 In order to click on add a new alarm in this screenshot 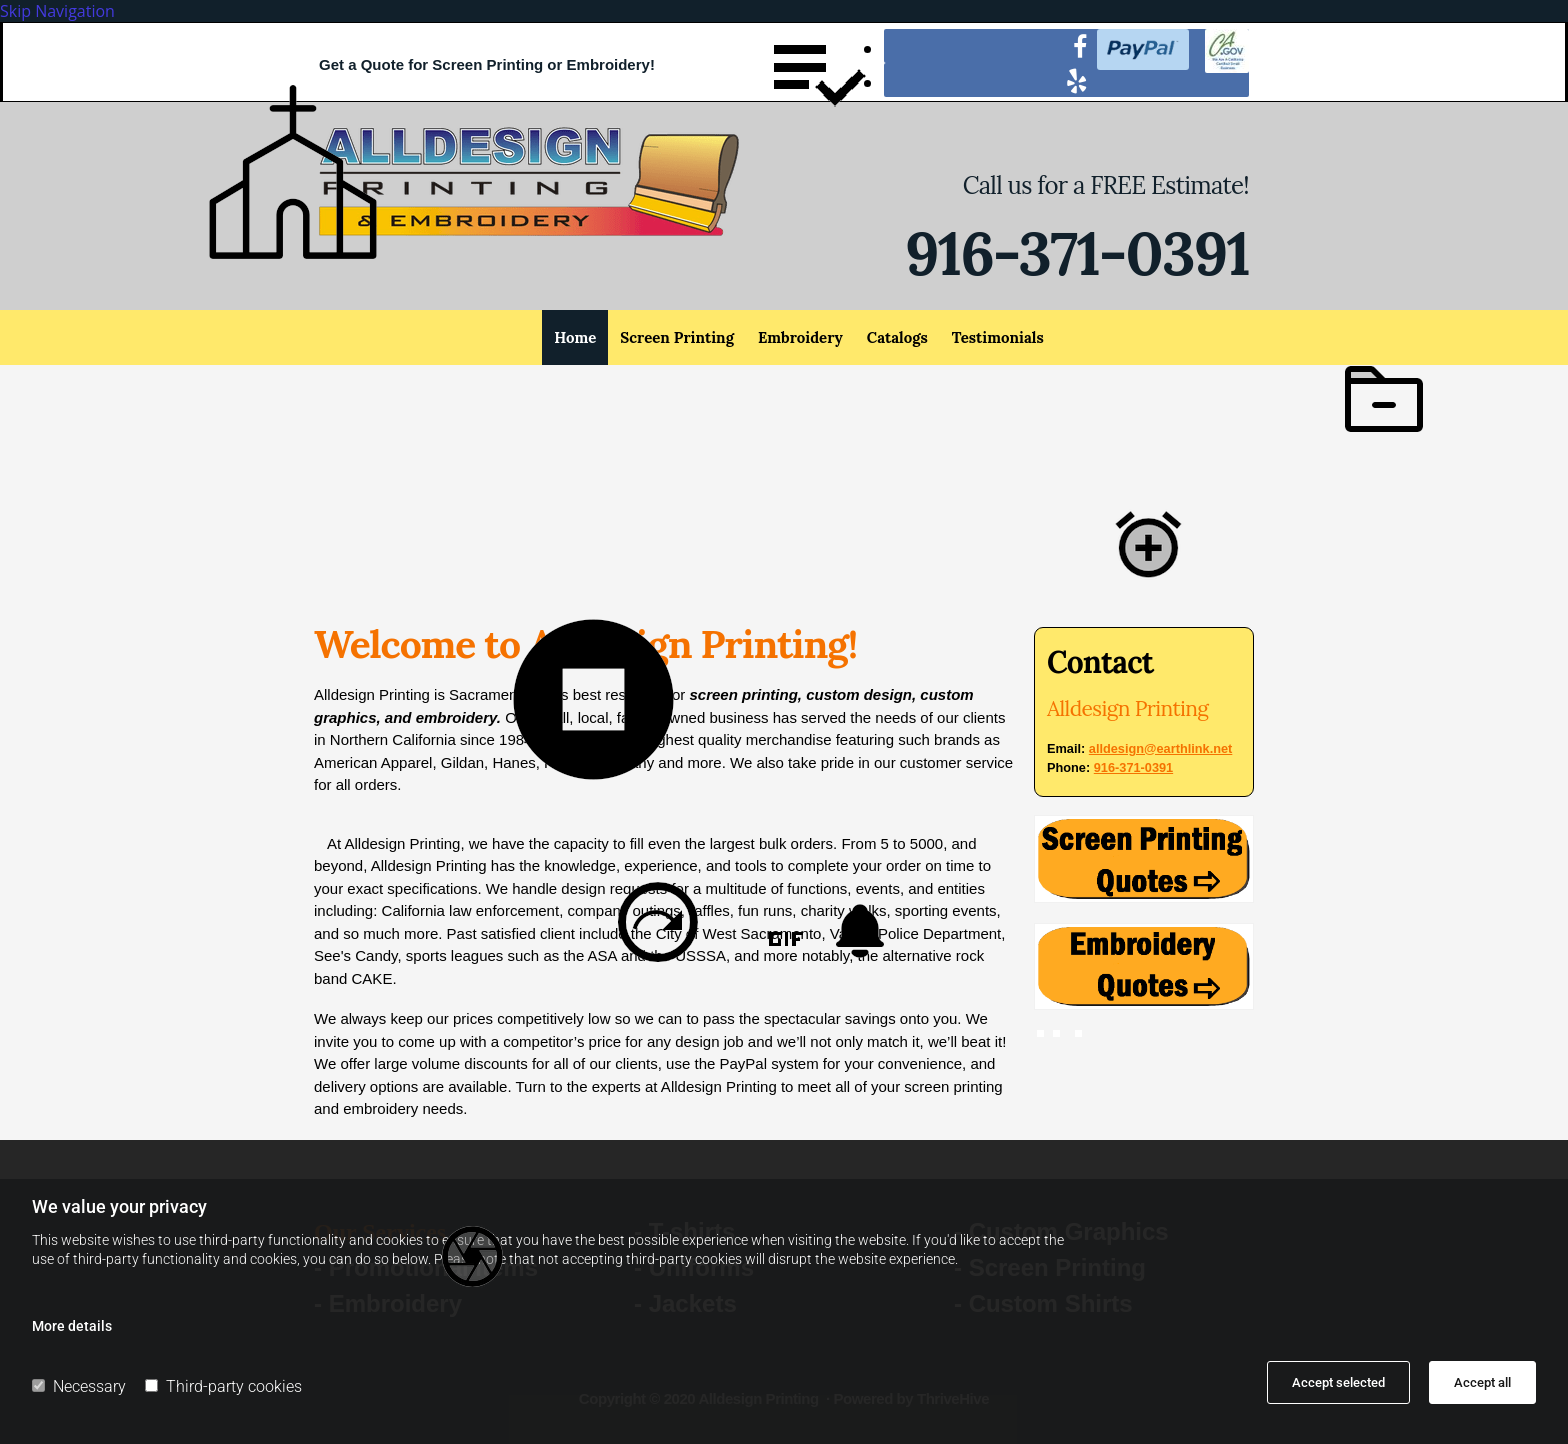, I will do `click(1148, 544)`.